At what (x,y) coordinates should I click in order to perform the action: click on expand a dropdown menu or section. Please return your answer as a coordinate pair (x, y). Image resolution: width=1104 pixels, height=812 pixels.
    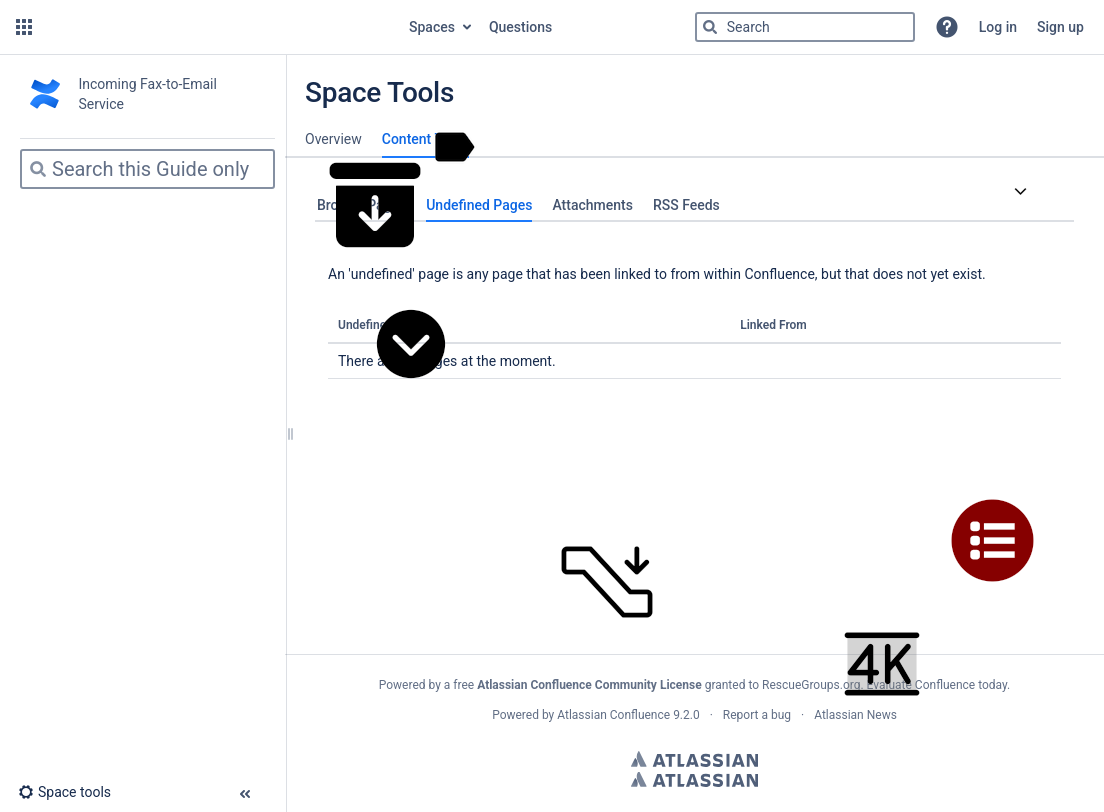
    Looking at the image, I should click on (1020, 191).